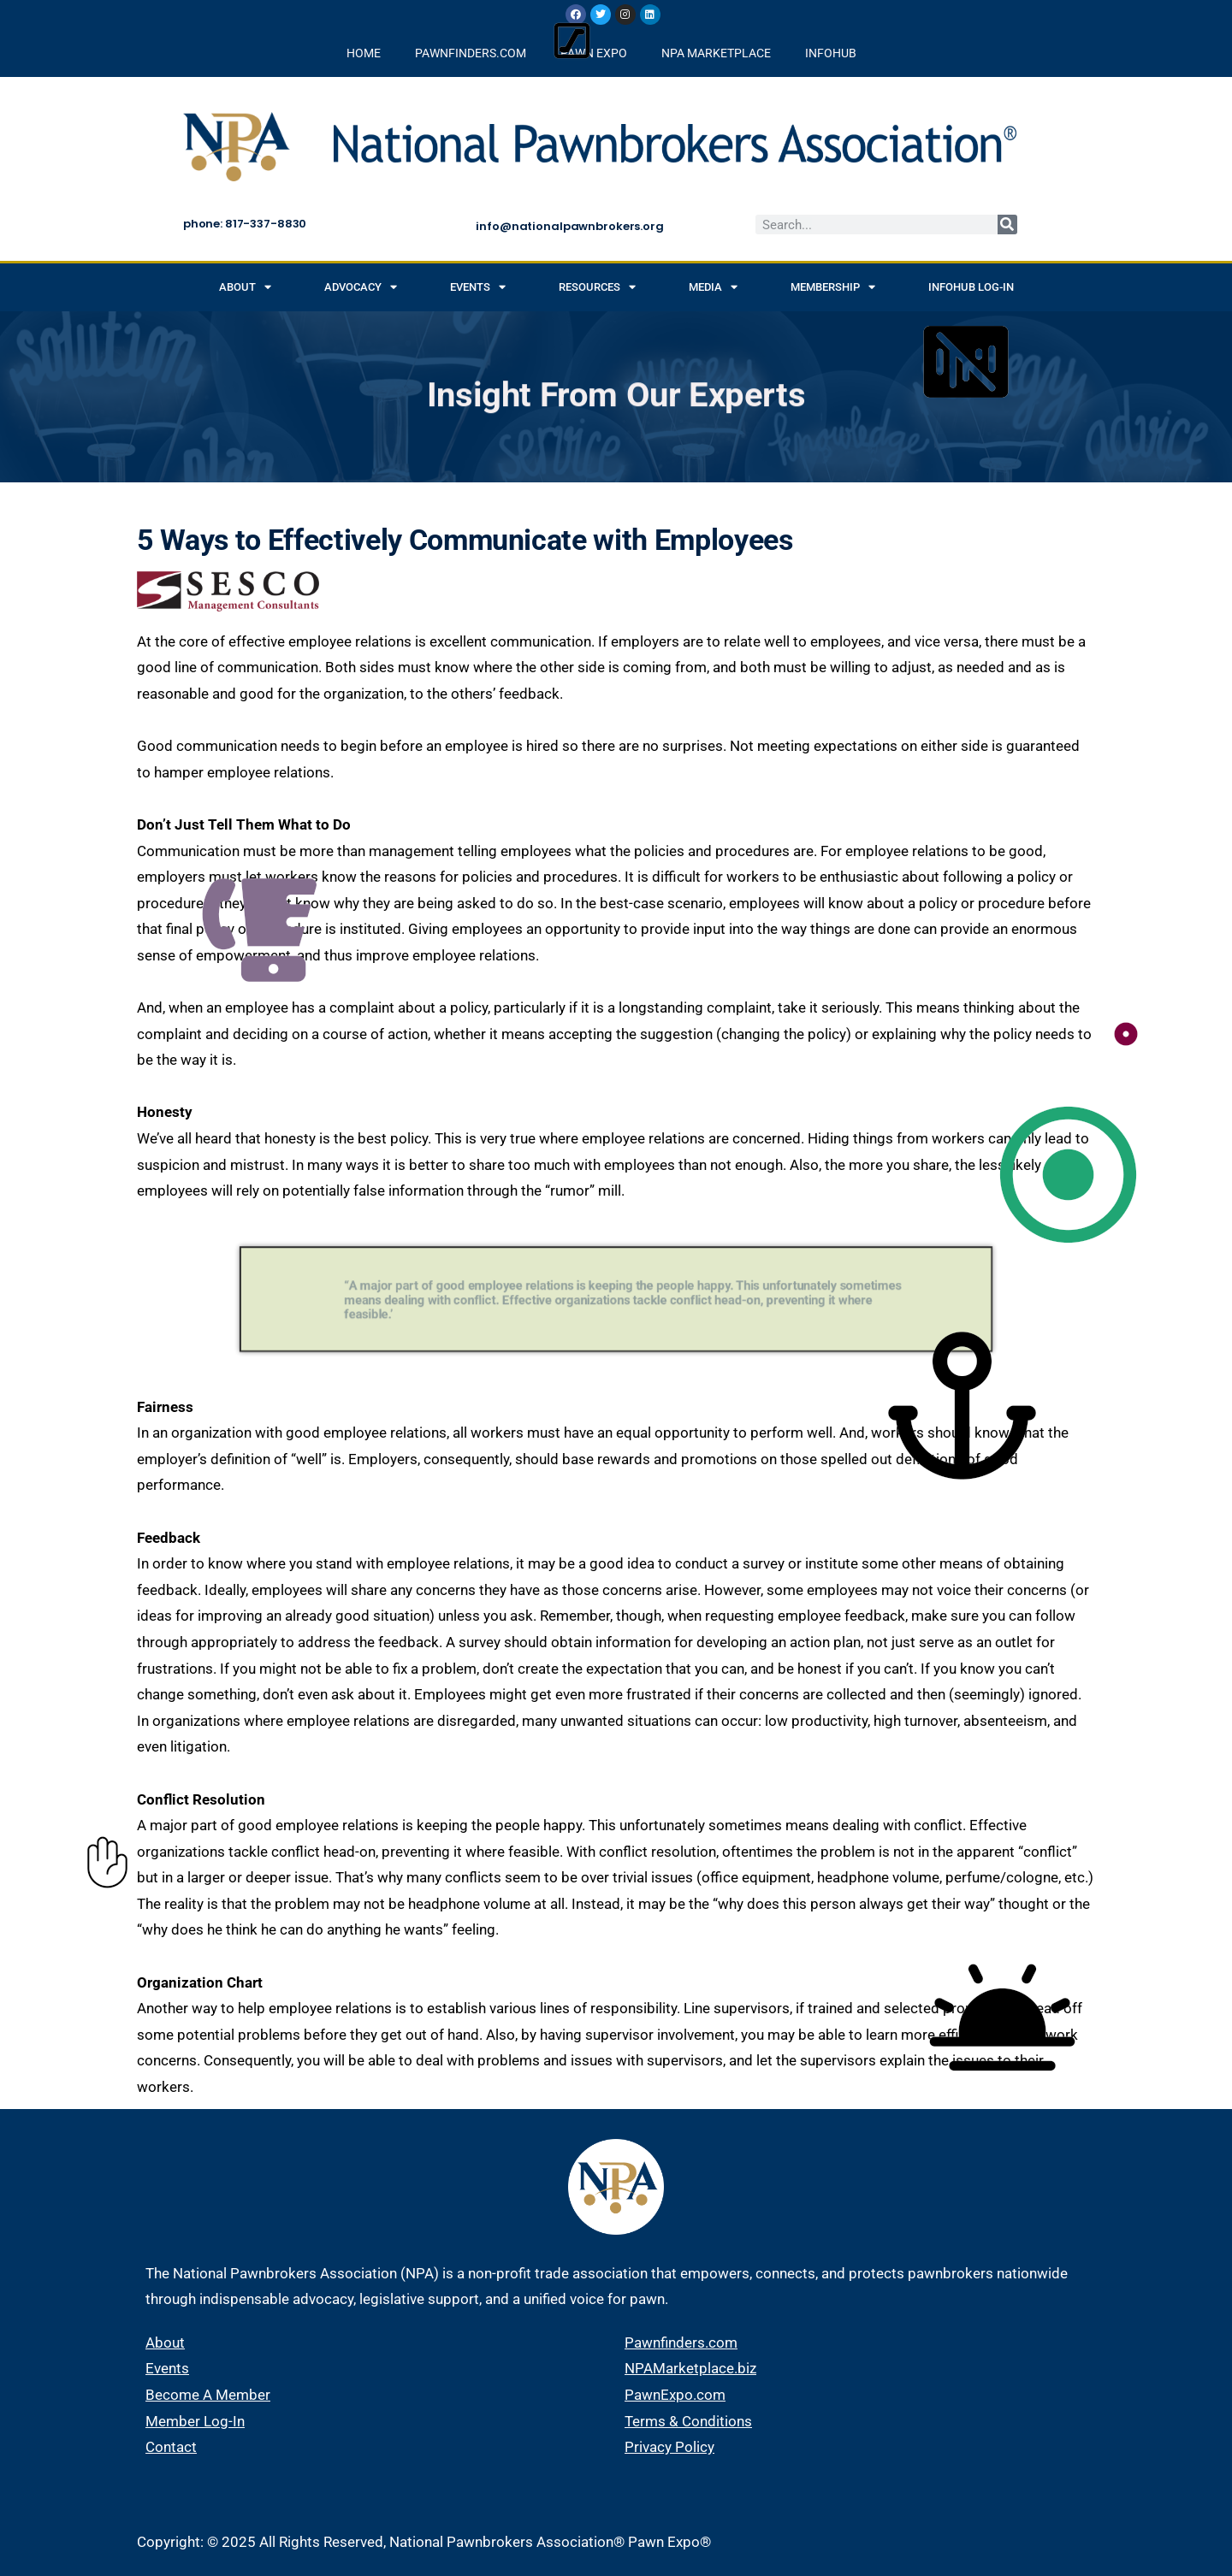 The width and height of the screenshot is (1232, 2576). Describe the element at coordinates (260, 930) in the screenshot. I see `a whimsical easter egg or joke icon` at that location.